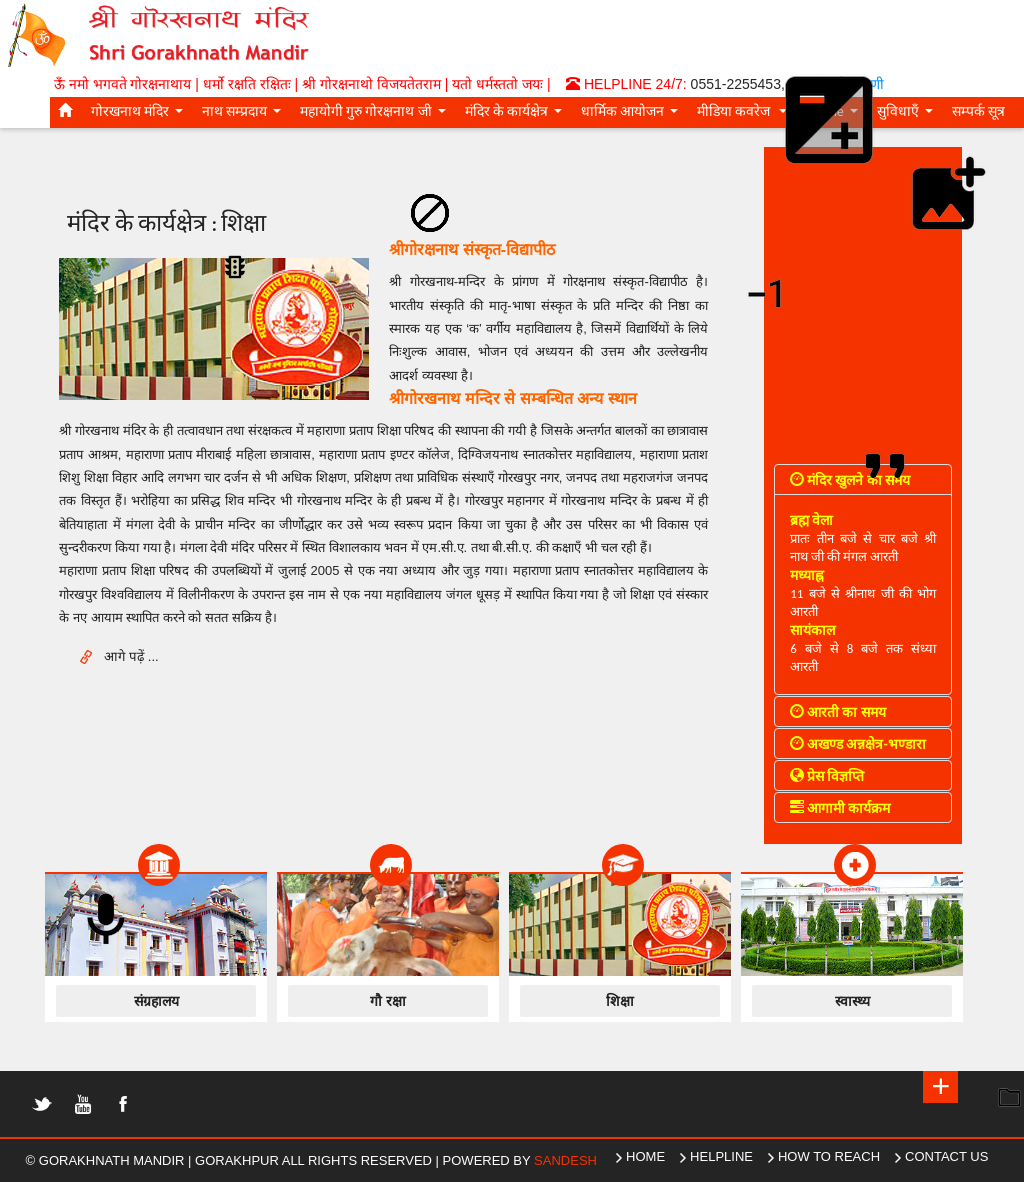 The image size is (1024, 1182). I want to click on adjust image exposure settings, so click(829, 120).